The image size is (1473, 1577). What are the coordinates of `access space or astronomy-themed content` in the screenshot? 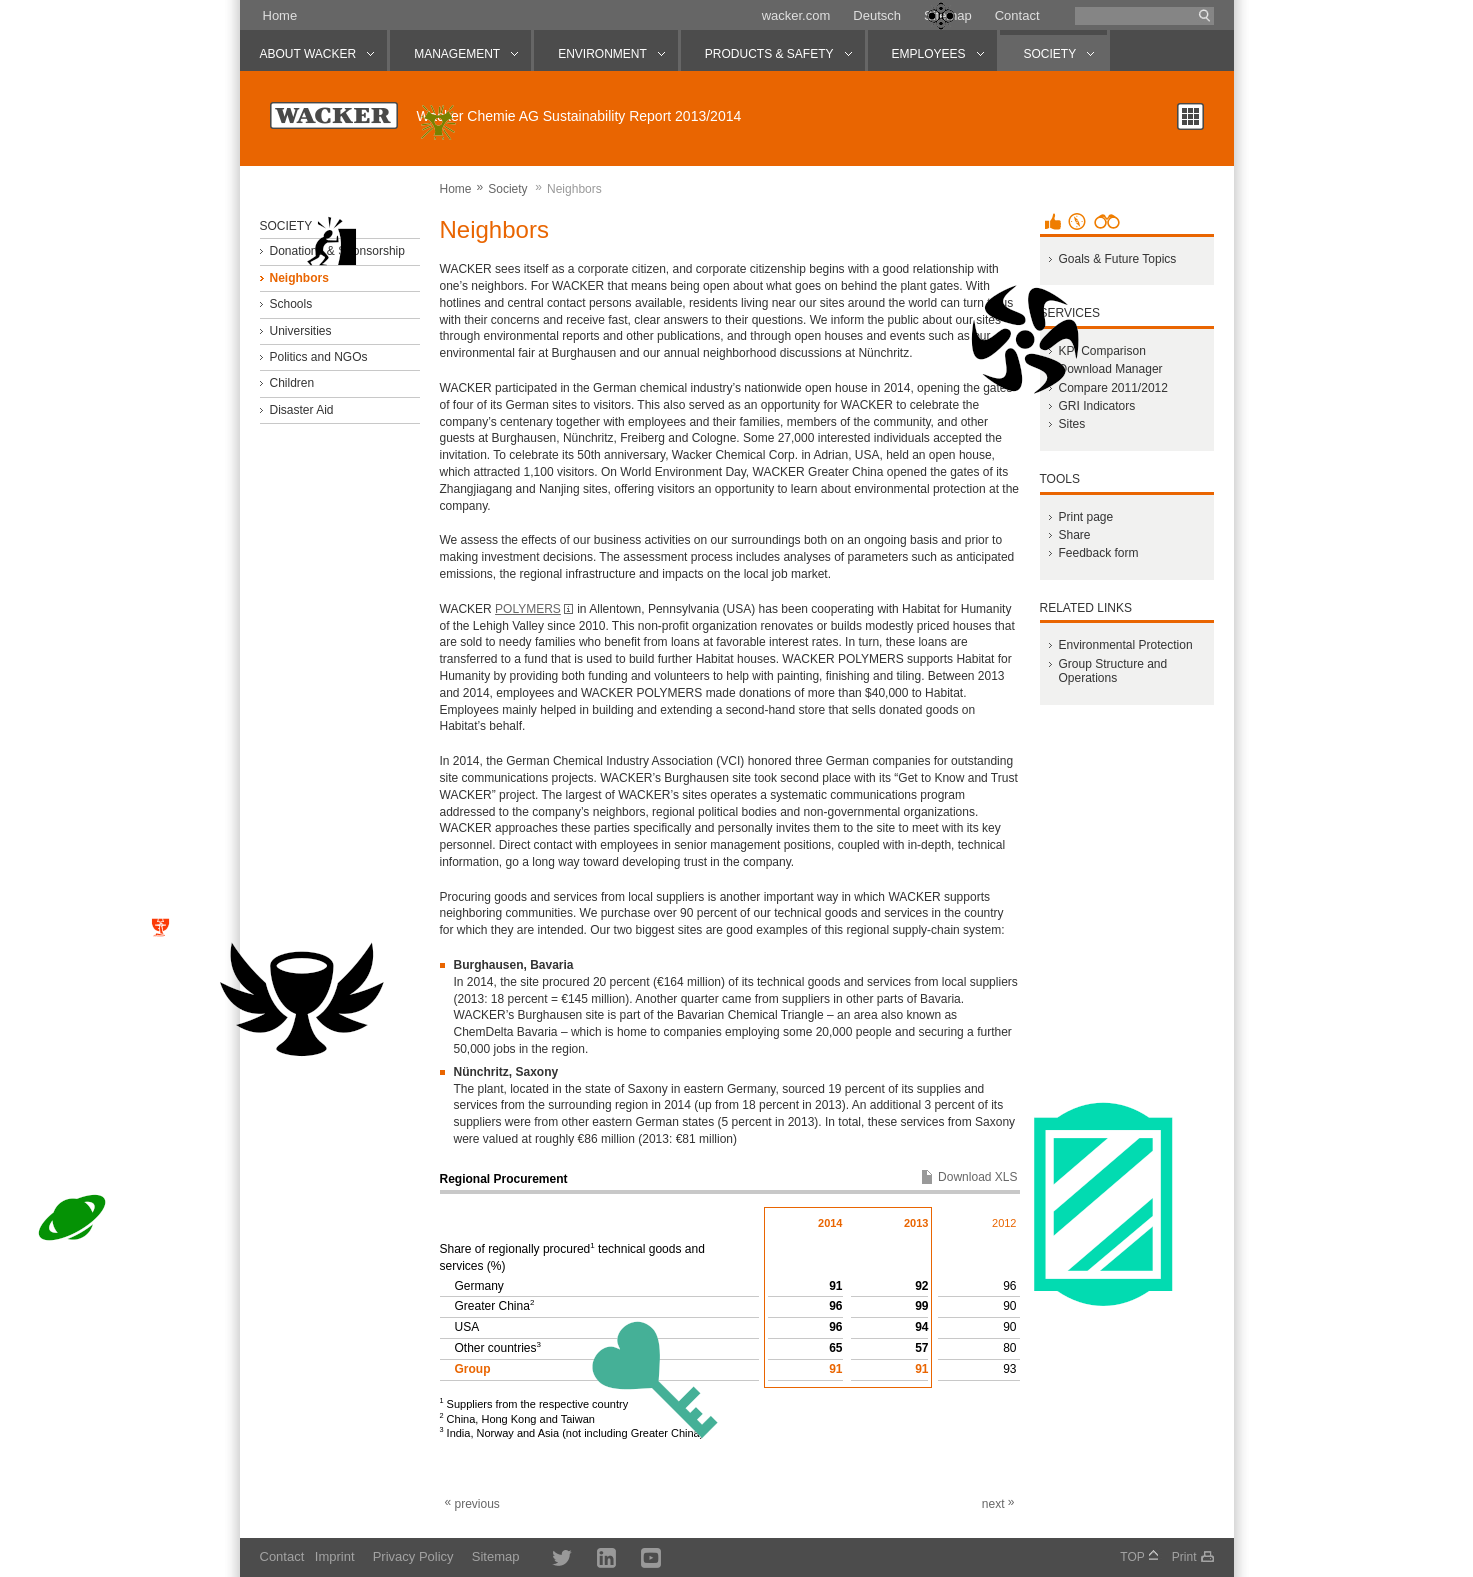 It's located at (72, 1218).